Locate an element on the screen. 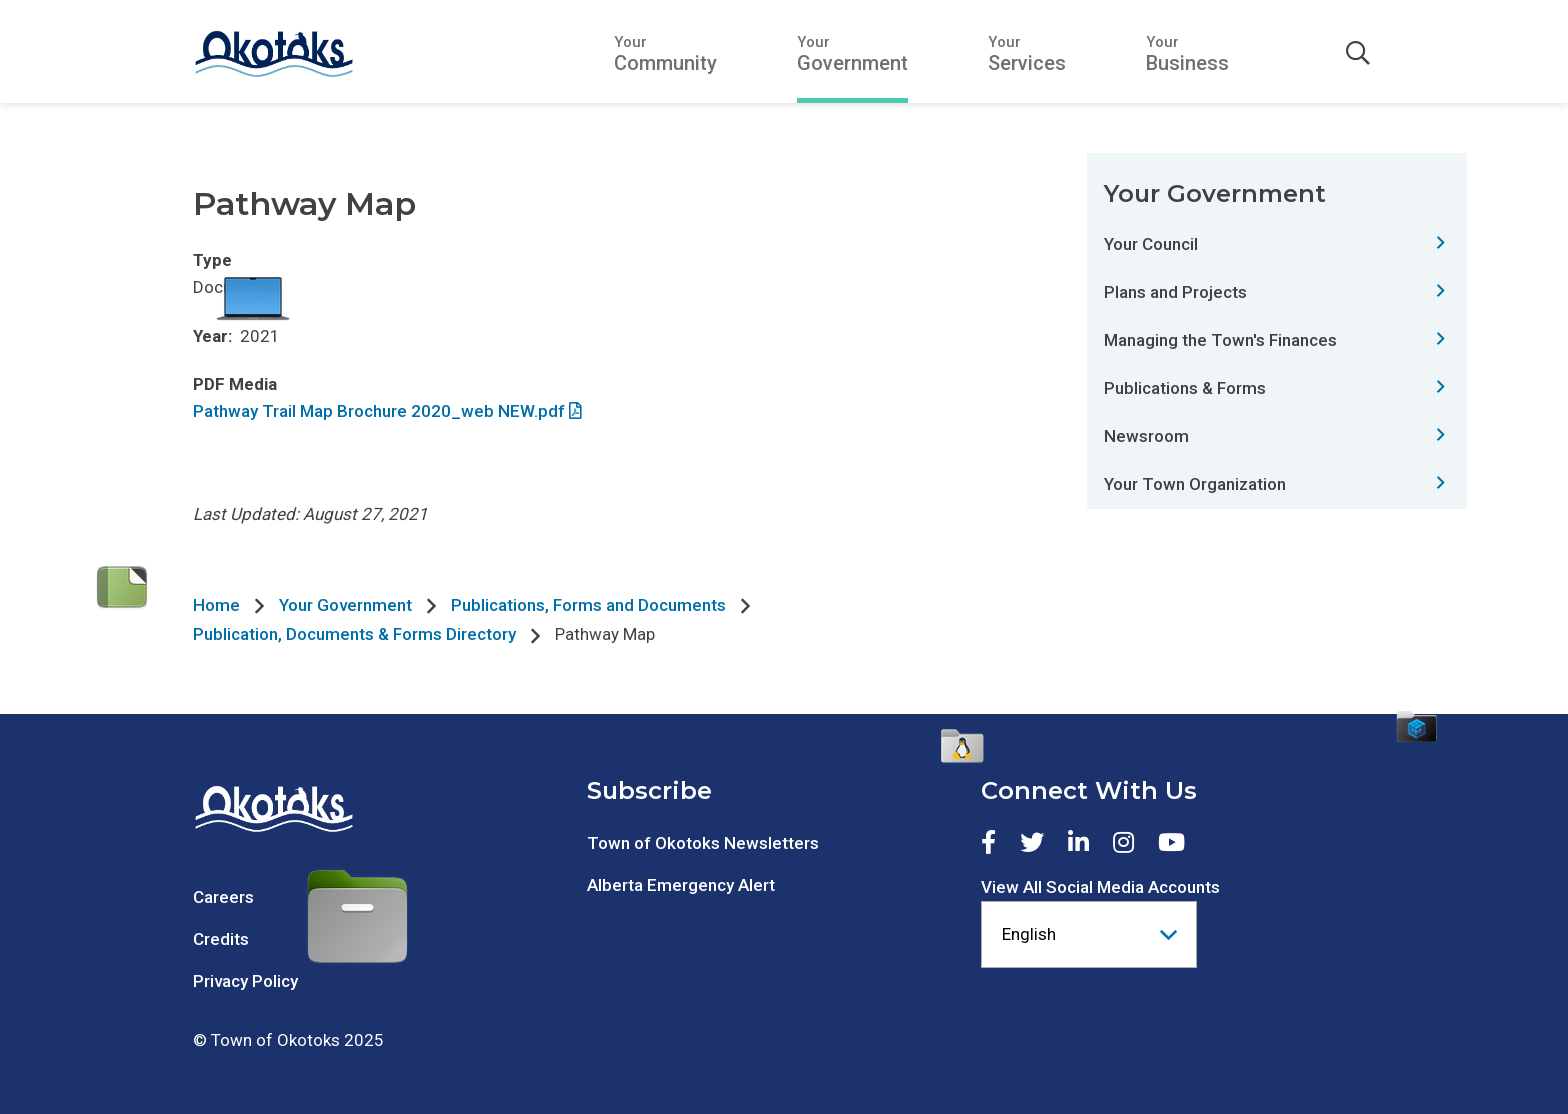 The image size is (1568, 1114). change desktop wallpaper settings is located at coordinates (122, 587).